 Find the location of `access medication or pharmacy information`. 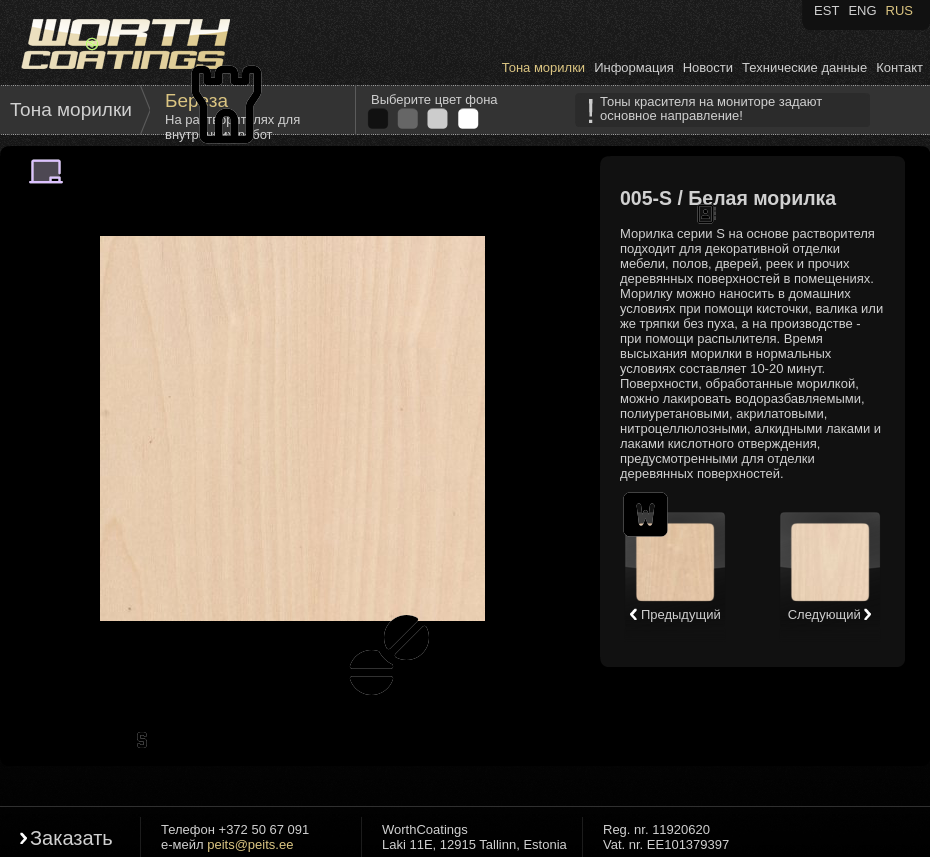

access medication or pharmacy information is located at coordinates (389, 655).